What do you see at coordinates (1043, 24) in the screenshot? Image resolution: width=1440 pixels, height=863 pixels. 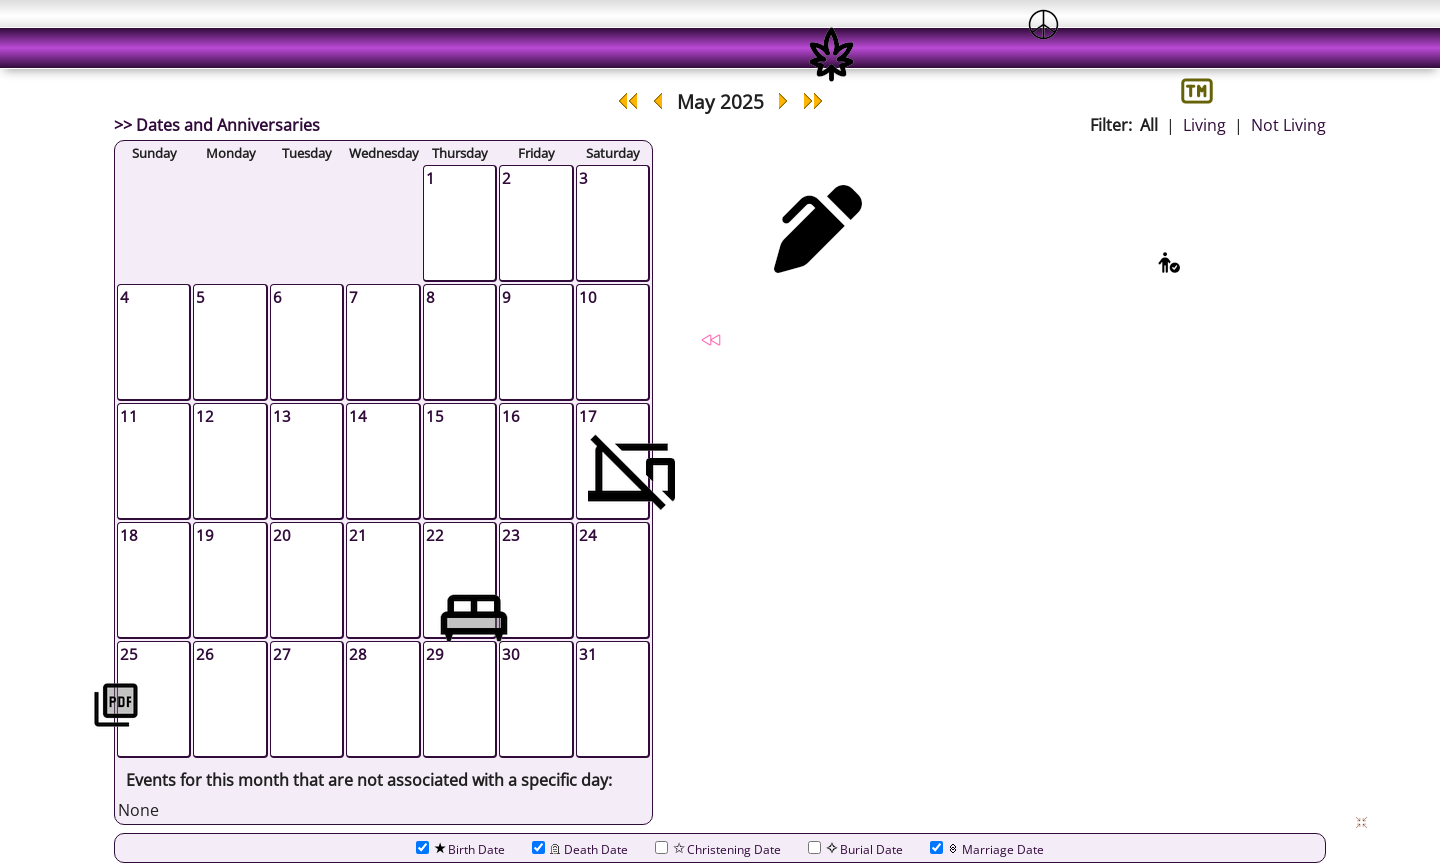 I see `peace symbol indicator` at bounding box center [1043, 24].